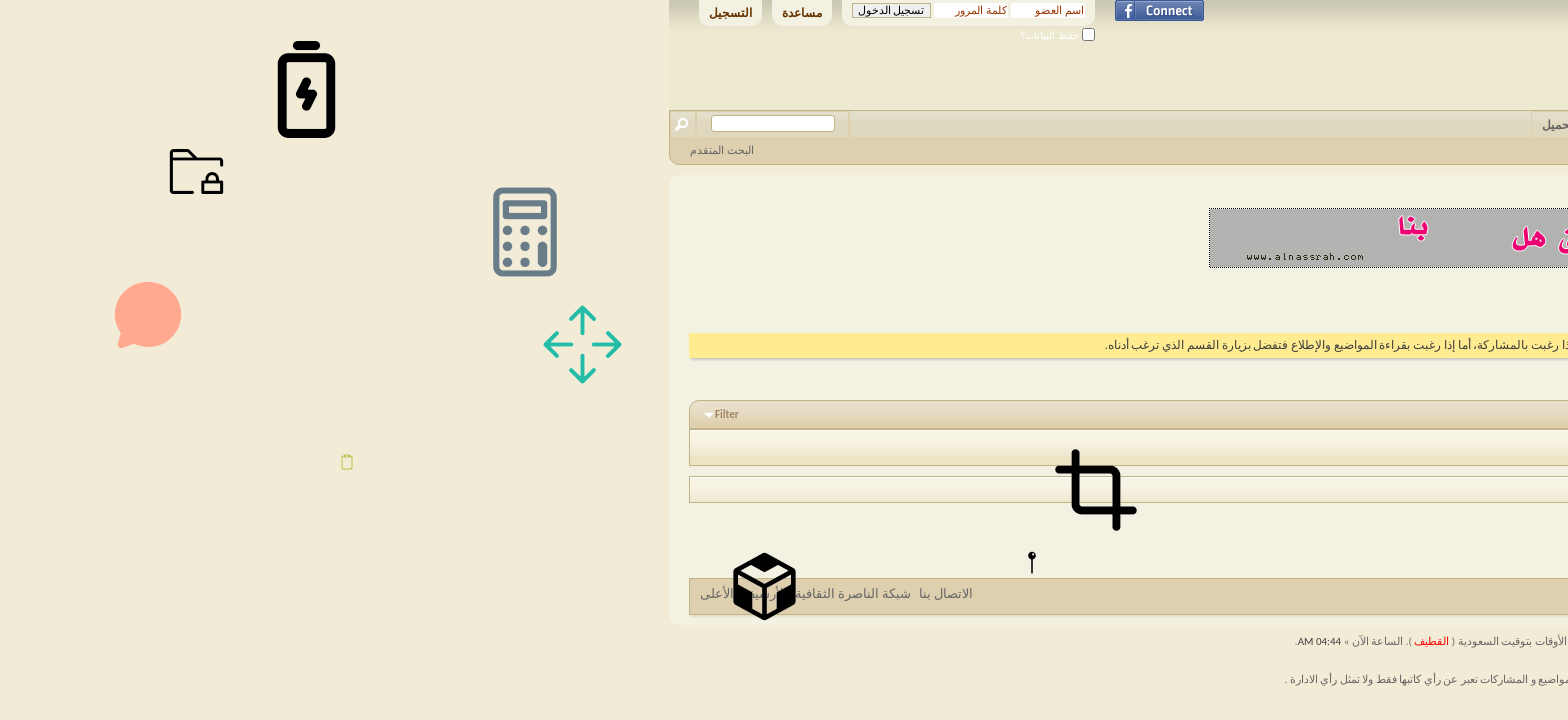 The image size is (1568, 720). Describe the element at coordinates (582, 344) in the screenshot. I see `expand content in all directions` at that location.